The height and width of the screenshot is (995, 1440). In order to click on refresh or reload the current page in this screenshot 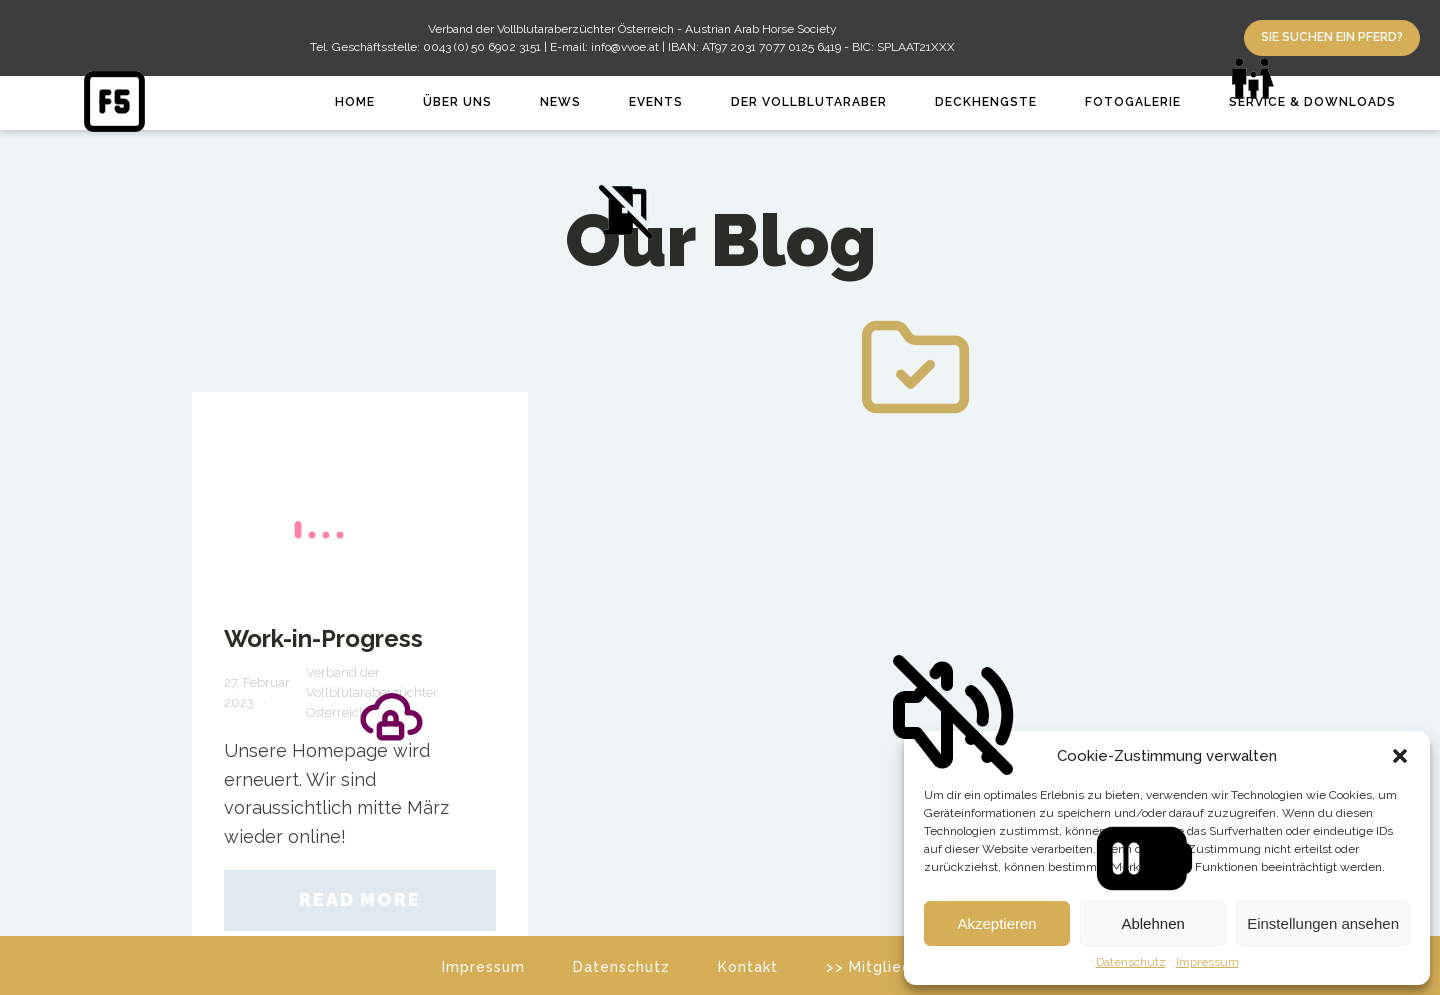, I will do `click(114, 101)`.